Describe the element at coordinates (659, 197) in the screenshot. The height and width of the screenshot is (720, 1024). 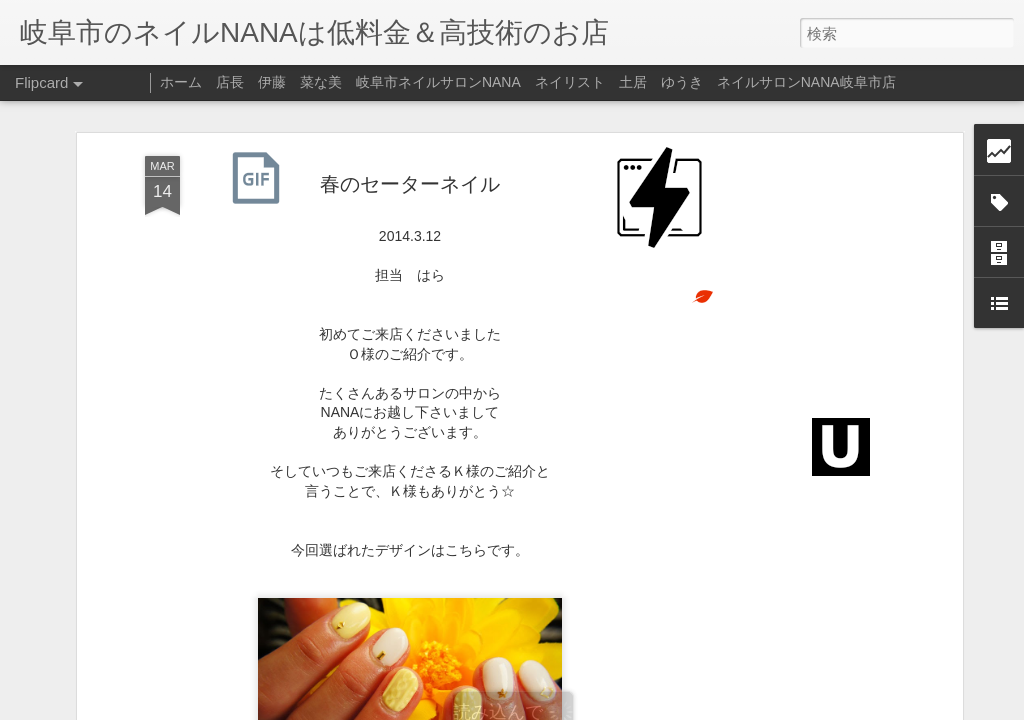
I see `cloudflare pages logo` at that location.